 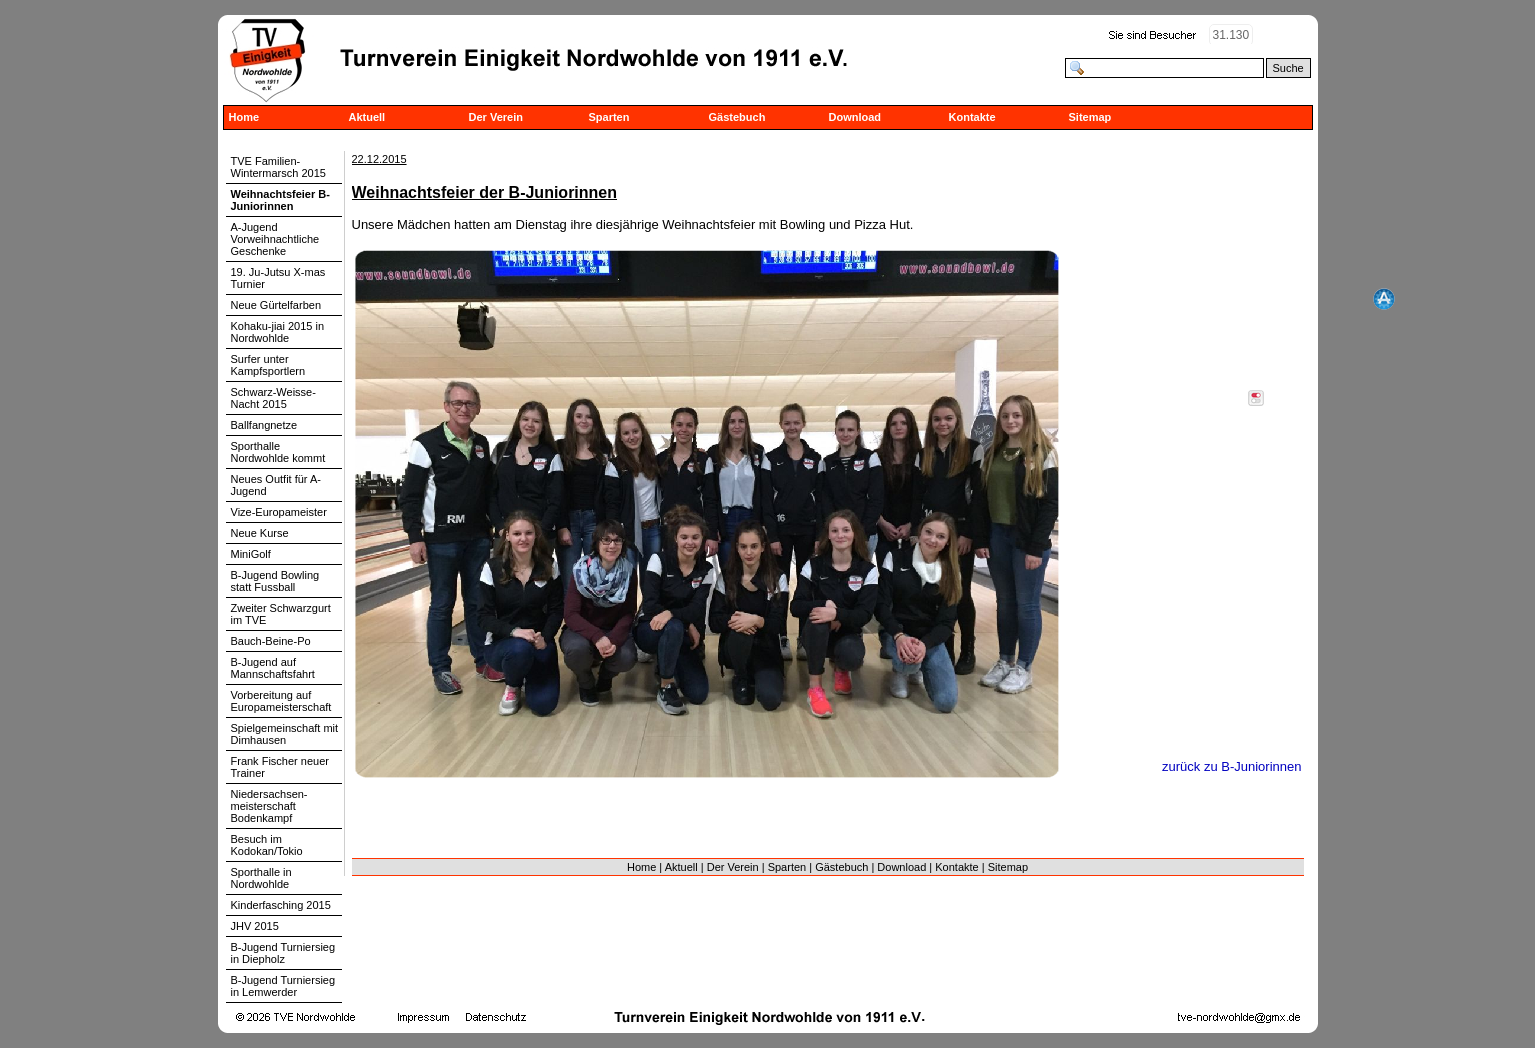 What do you see at coordinates (1256, 398) in the screenshot?
I see `open desktop preferences or settings` at bounding box center [1256, 398].